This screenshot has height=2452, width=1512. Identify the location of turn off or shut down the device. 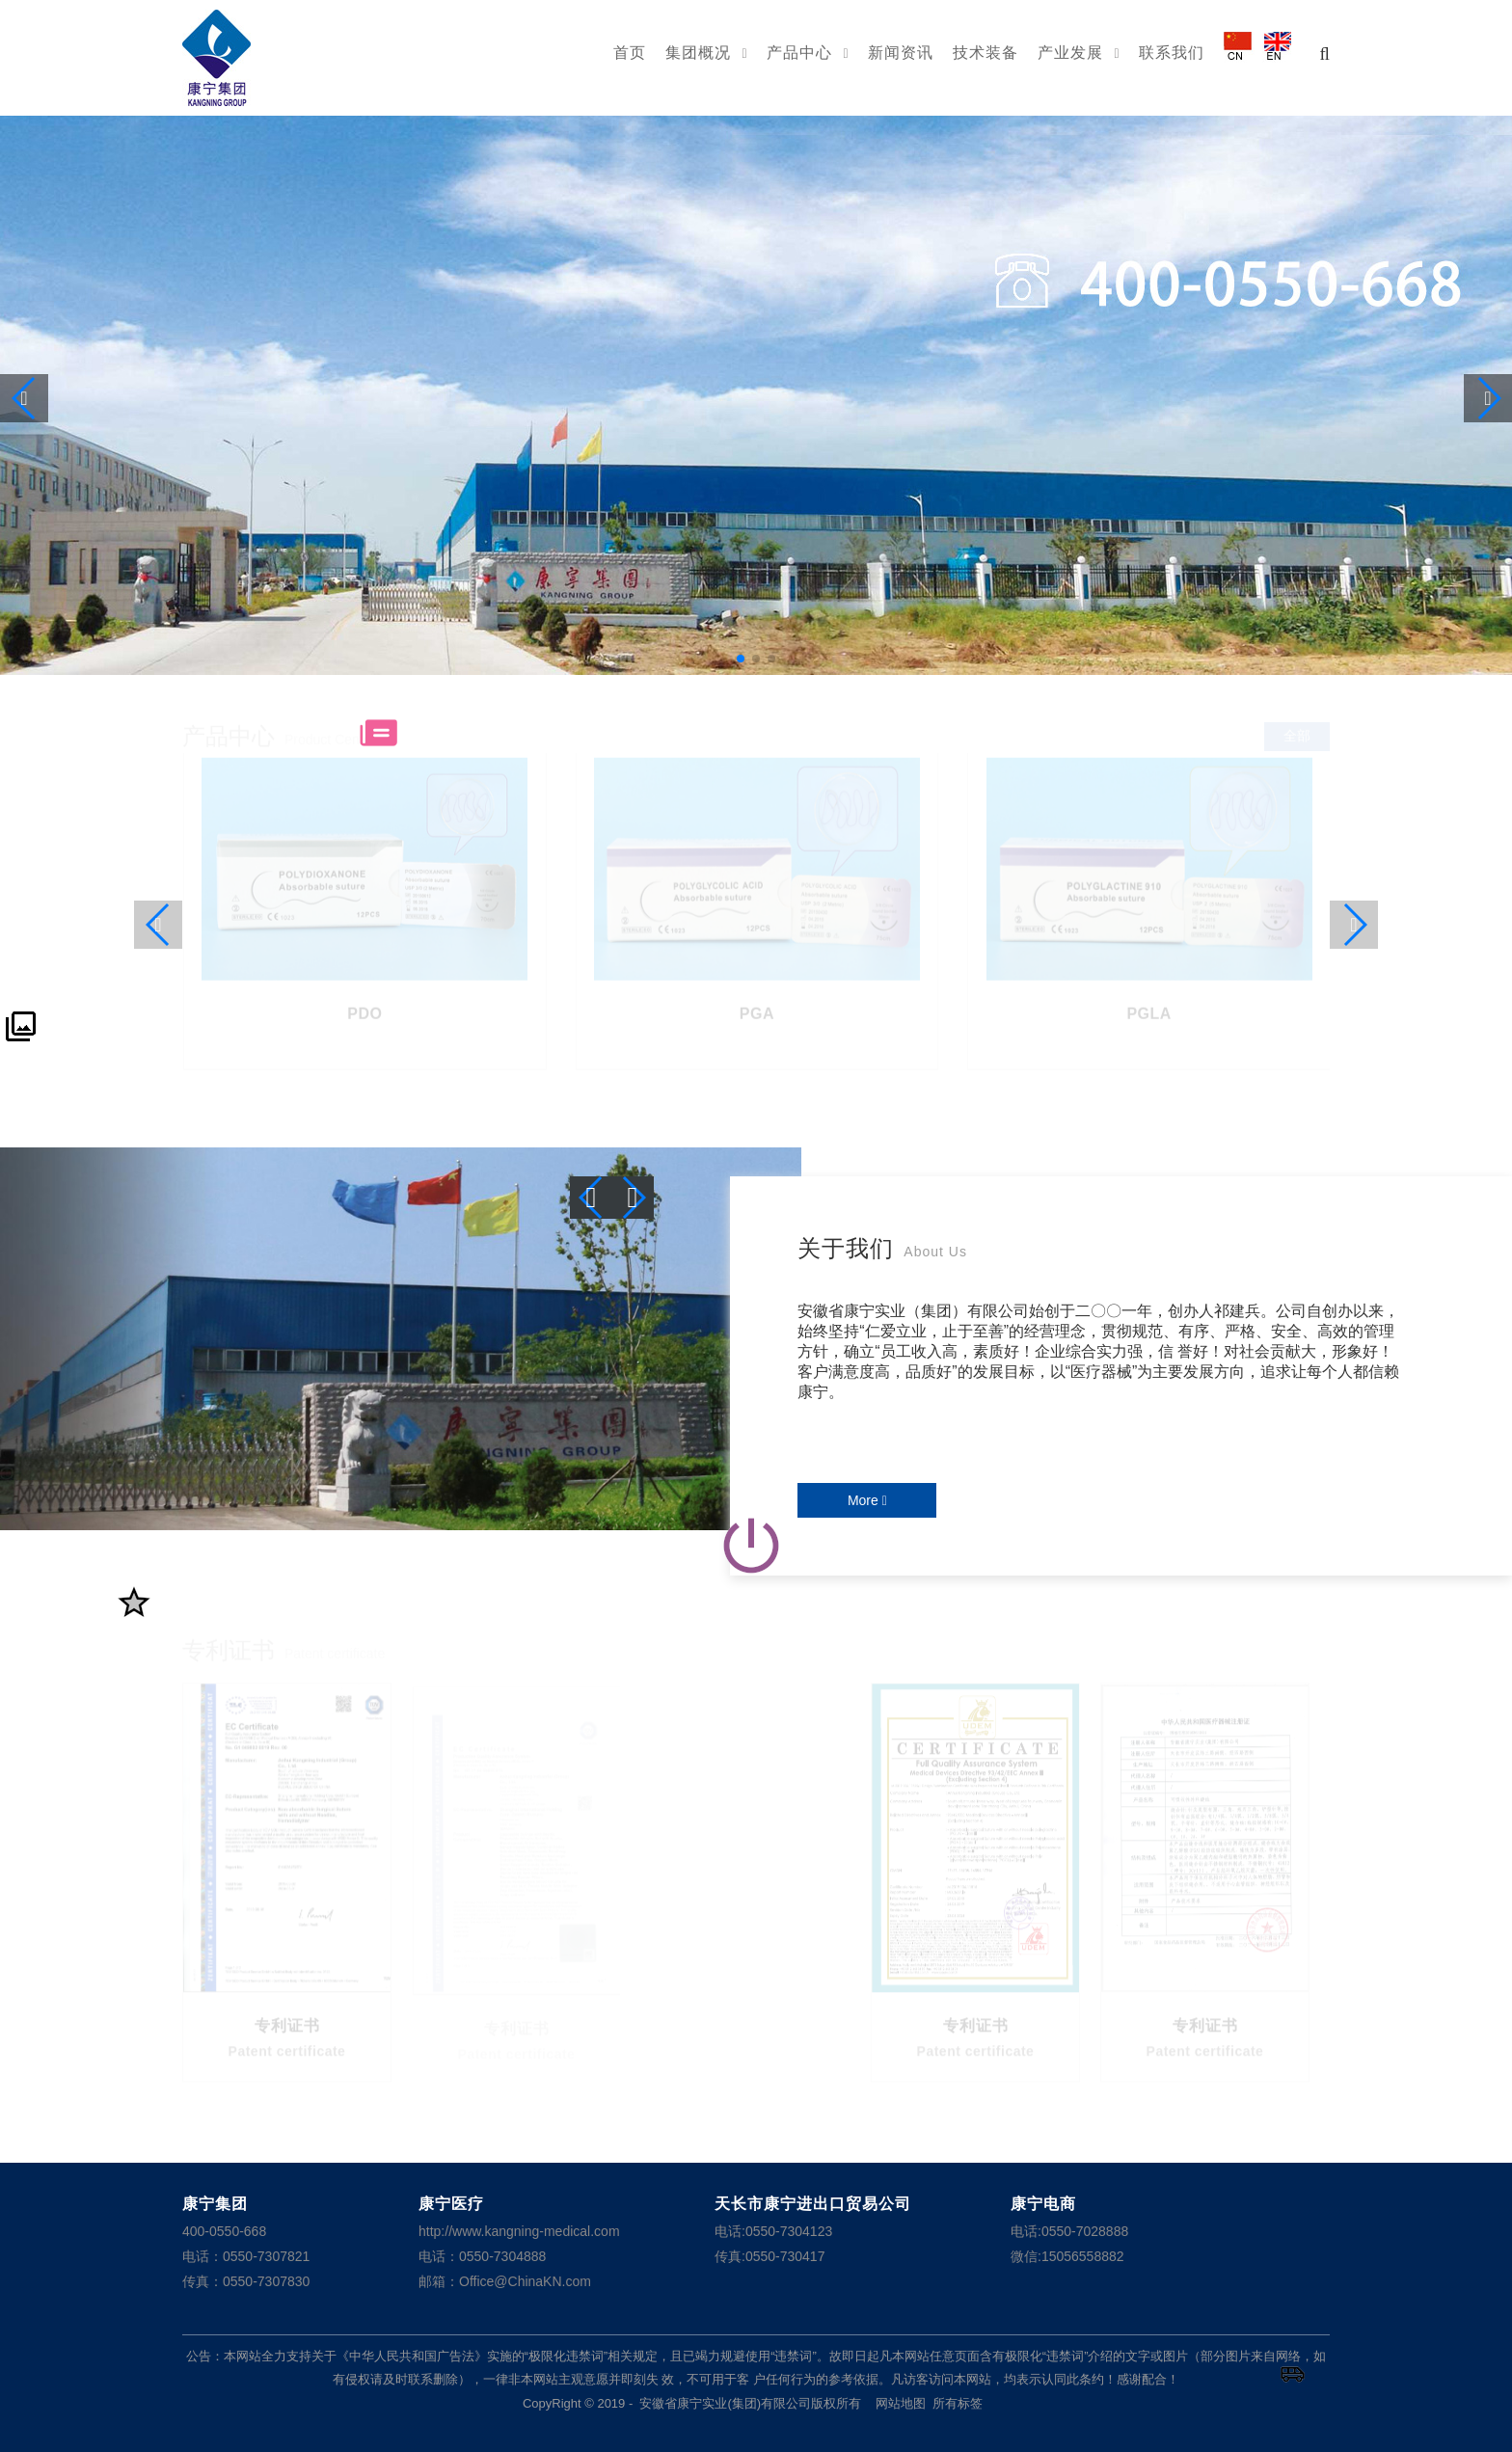
(751, 1546).